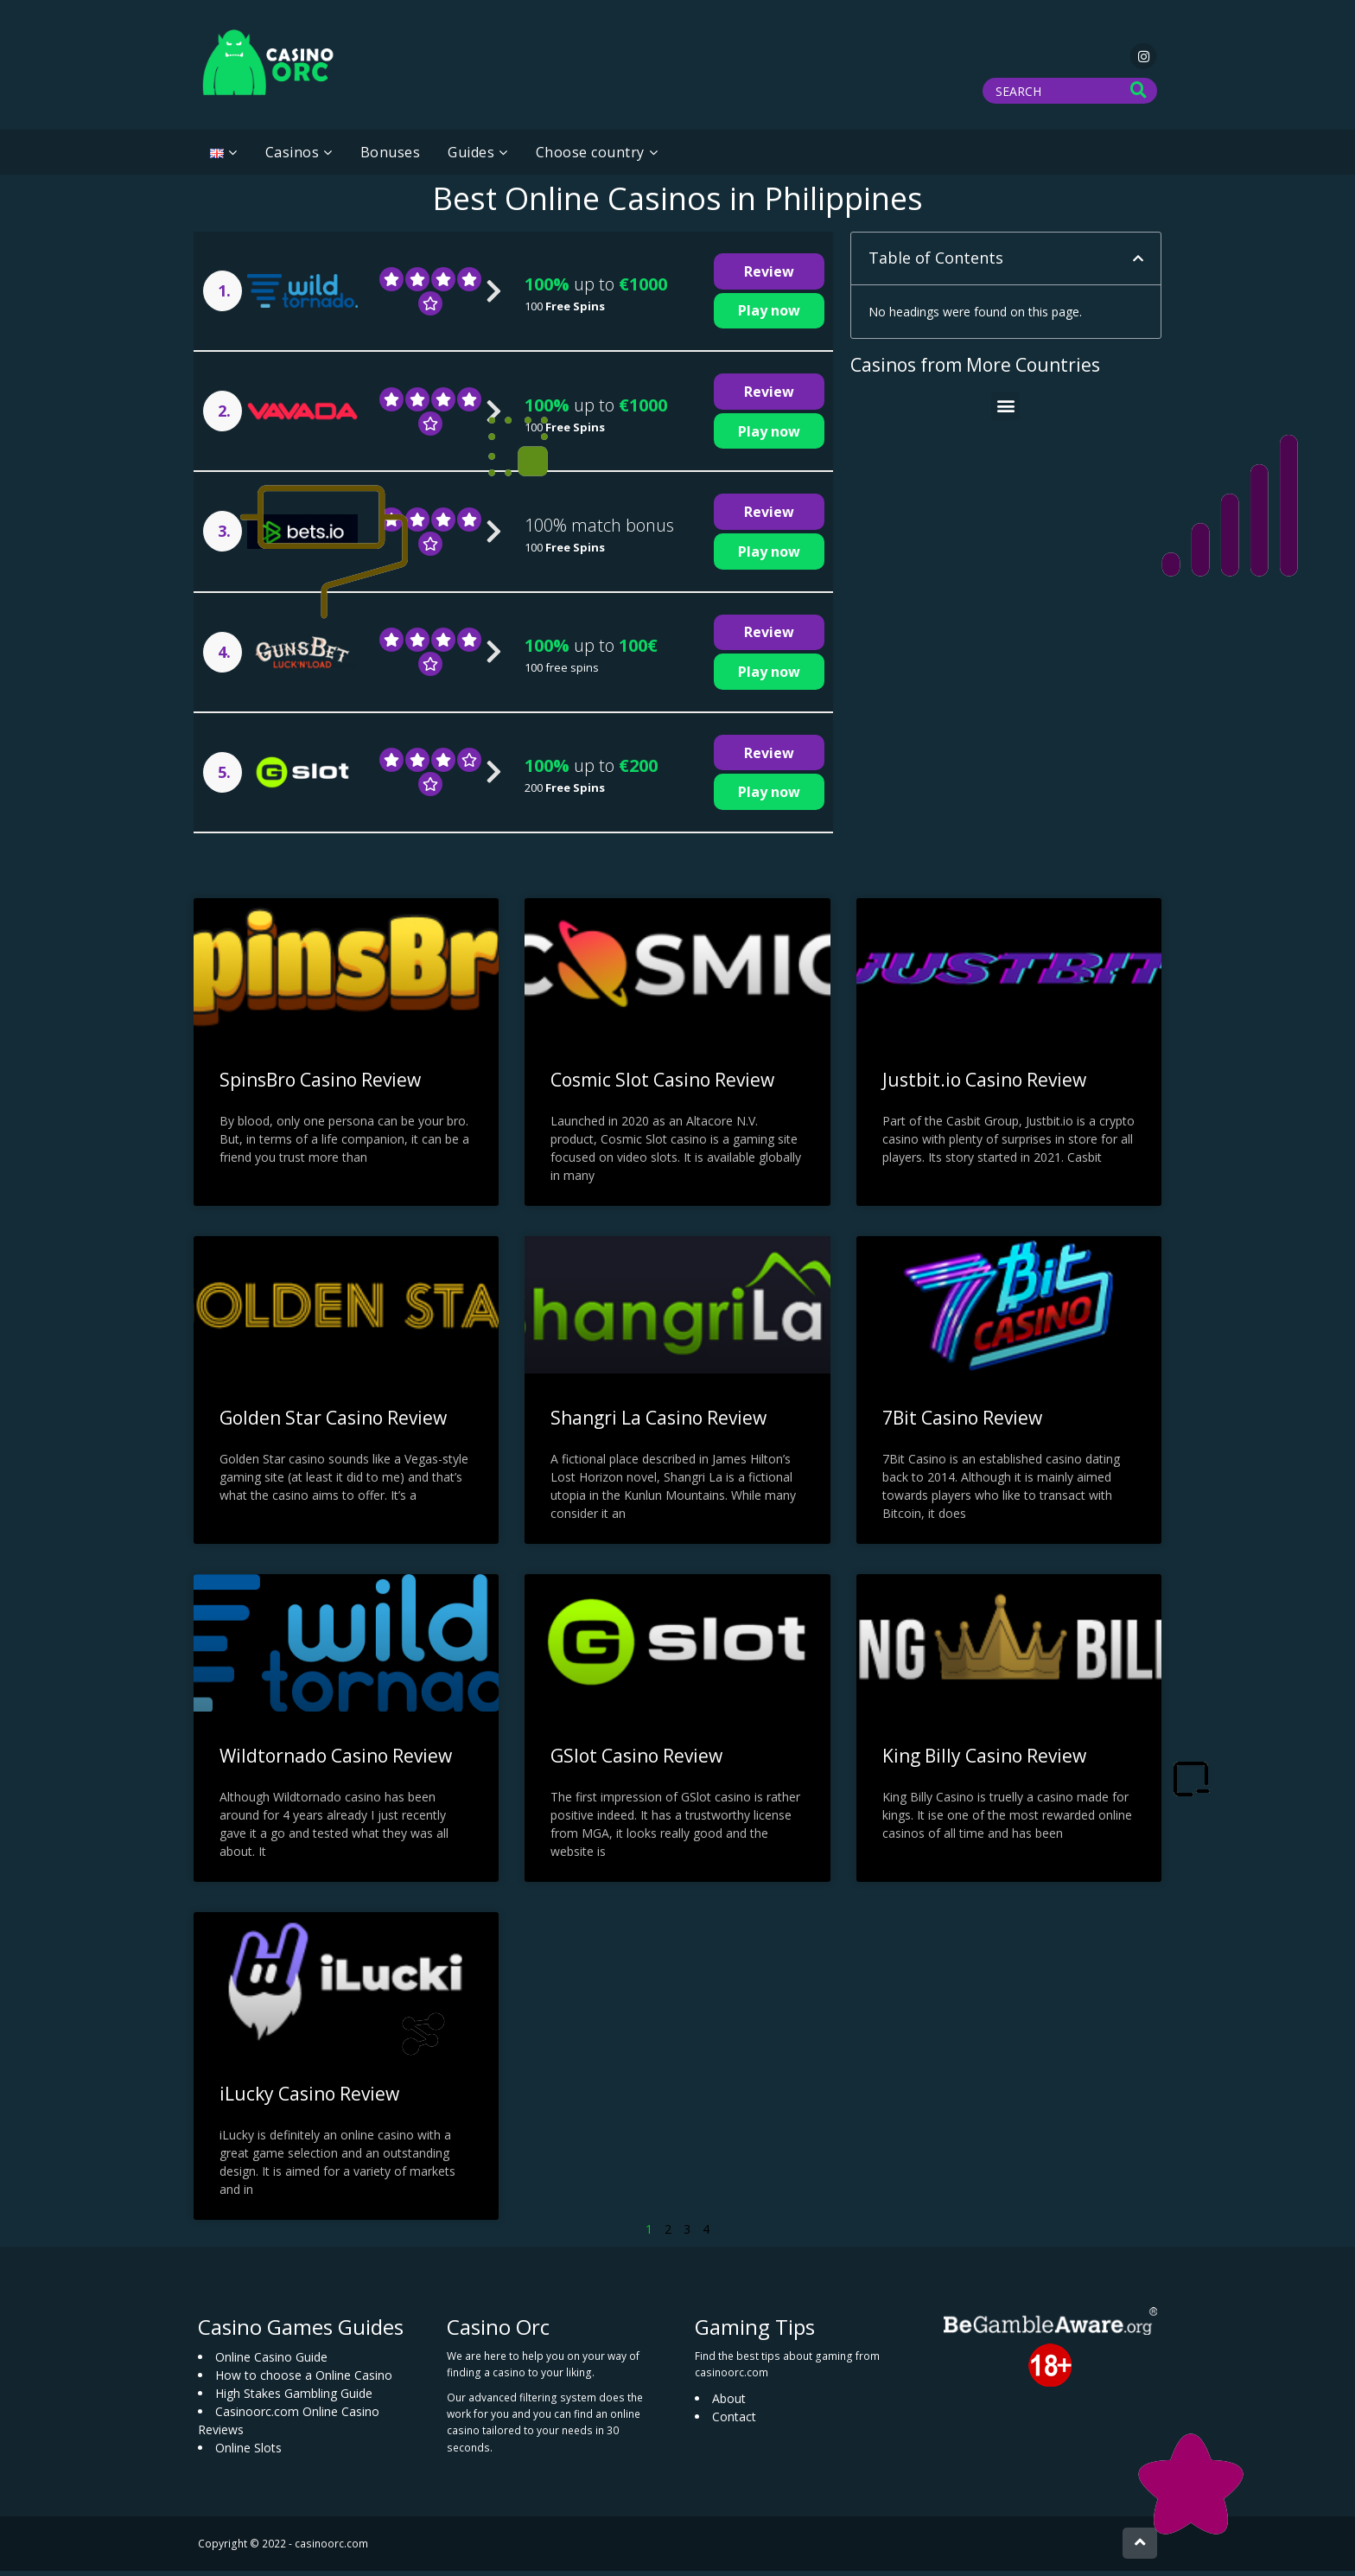 Image resolution: width=1355 pixels, height=2576 pixels. I want to click on align content to bottom-right corner, so click(518, 446).